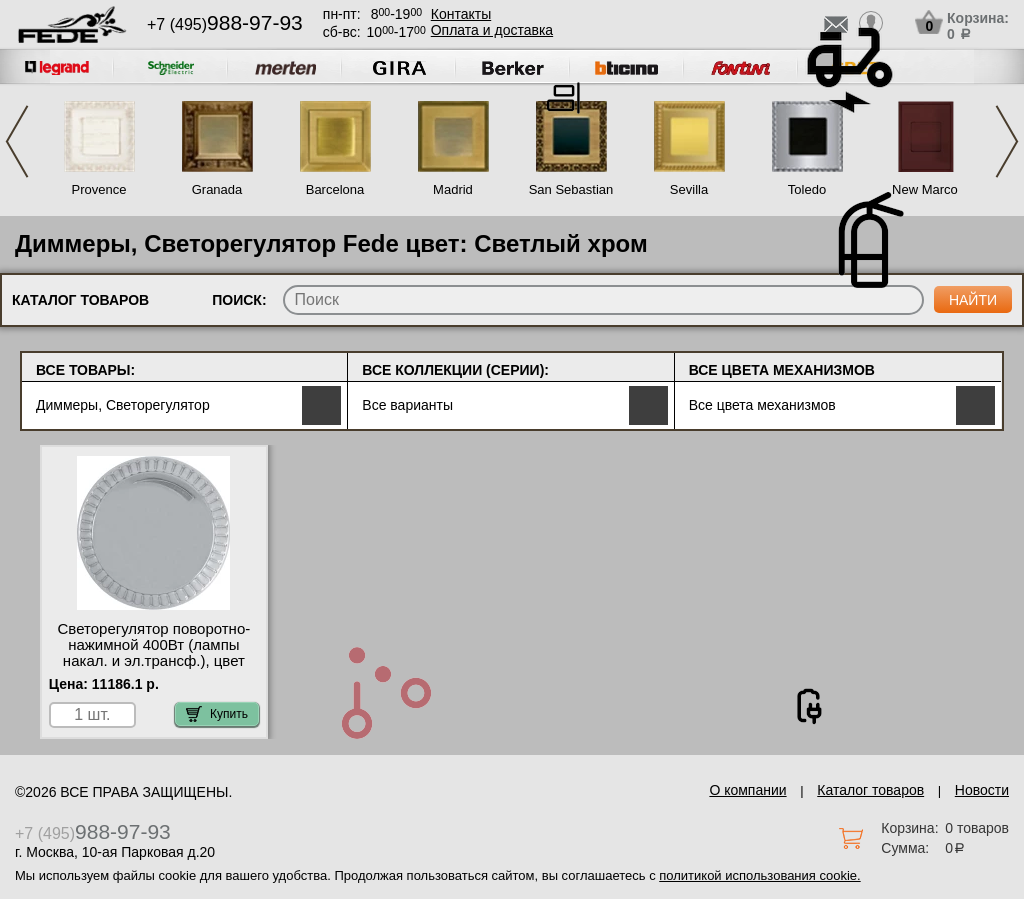  I want to click on align text or content to the right, so click(564, 98).